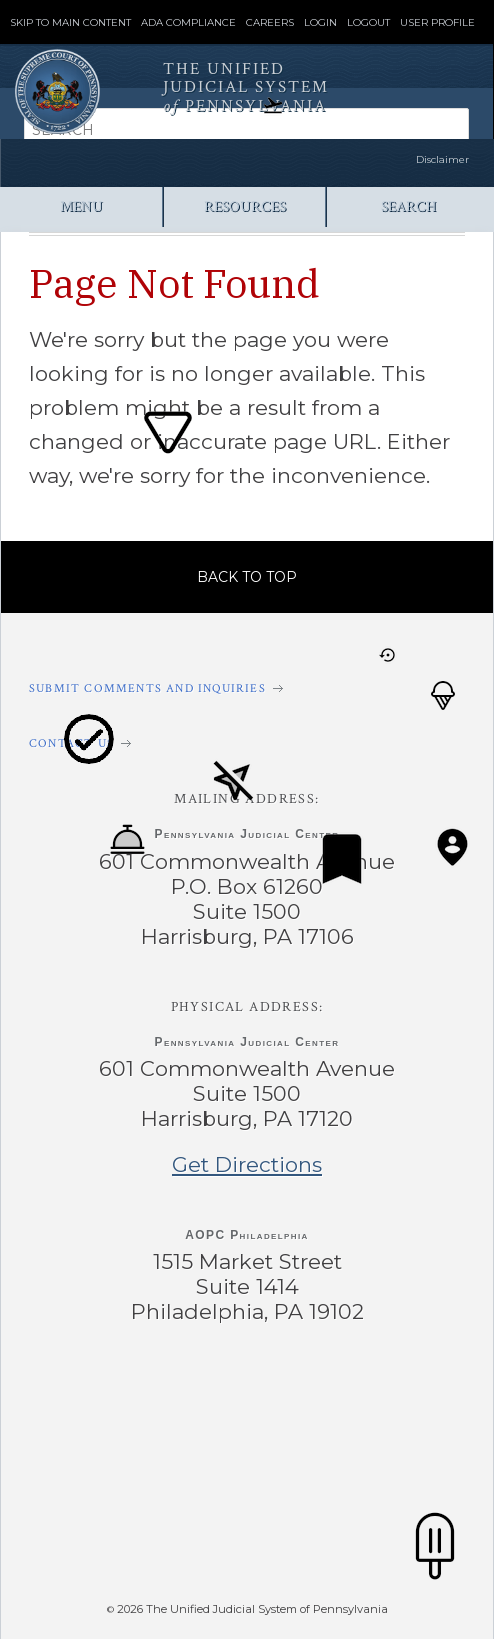 The width and height of the screenshot is (494, 1639). I want to click on restore settings to a previous backup, so click(388, 655).